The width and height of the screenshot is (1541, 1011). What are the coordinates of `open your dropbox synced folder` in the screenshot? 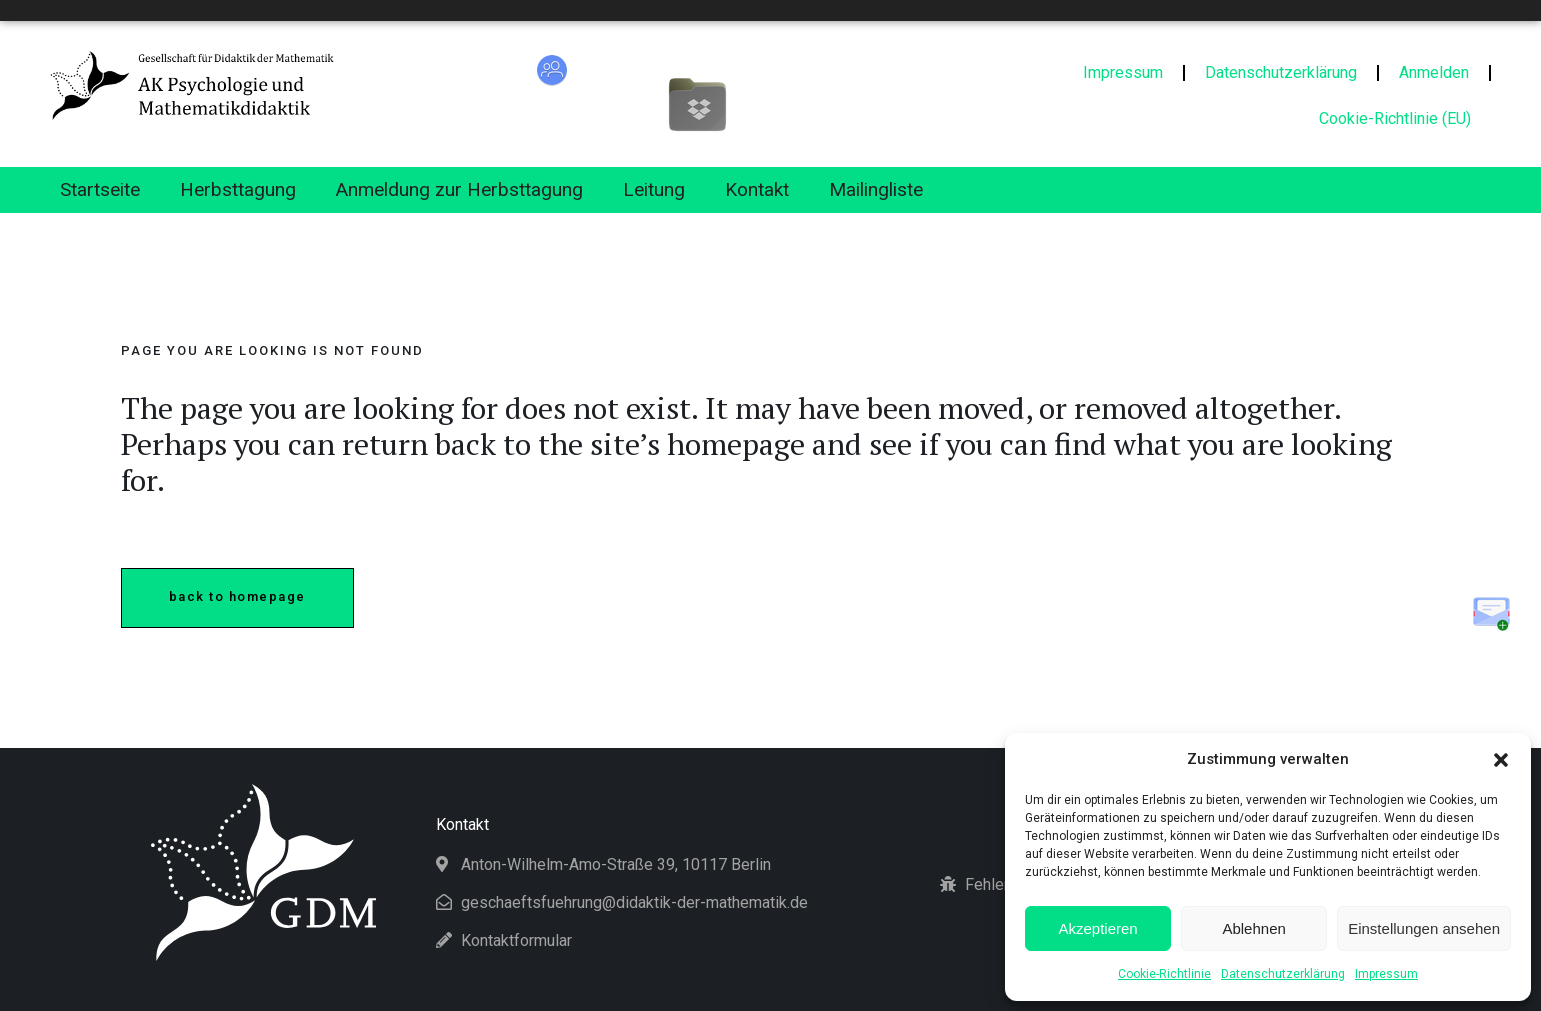 It's located at (697, 104).